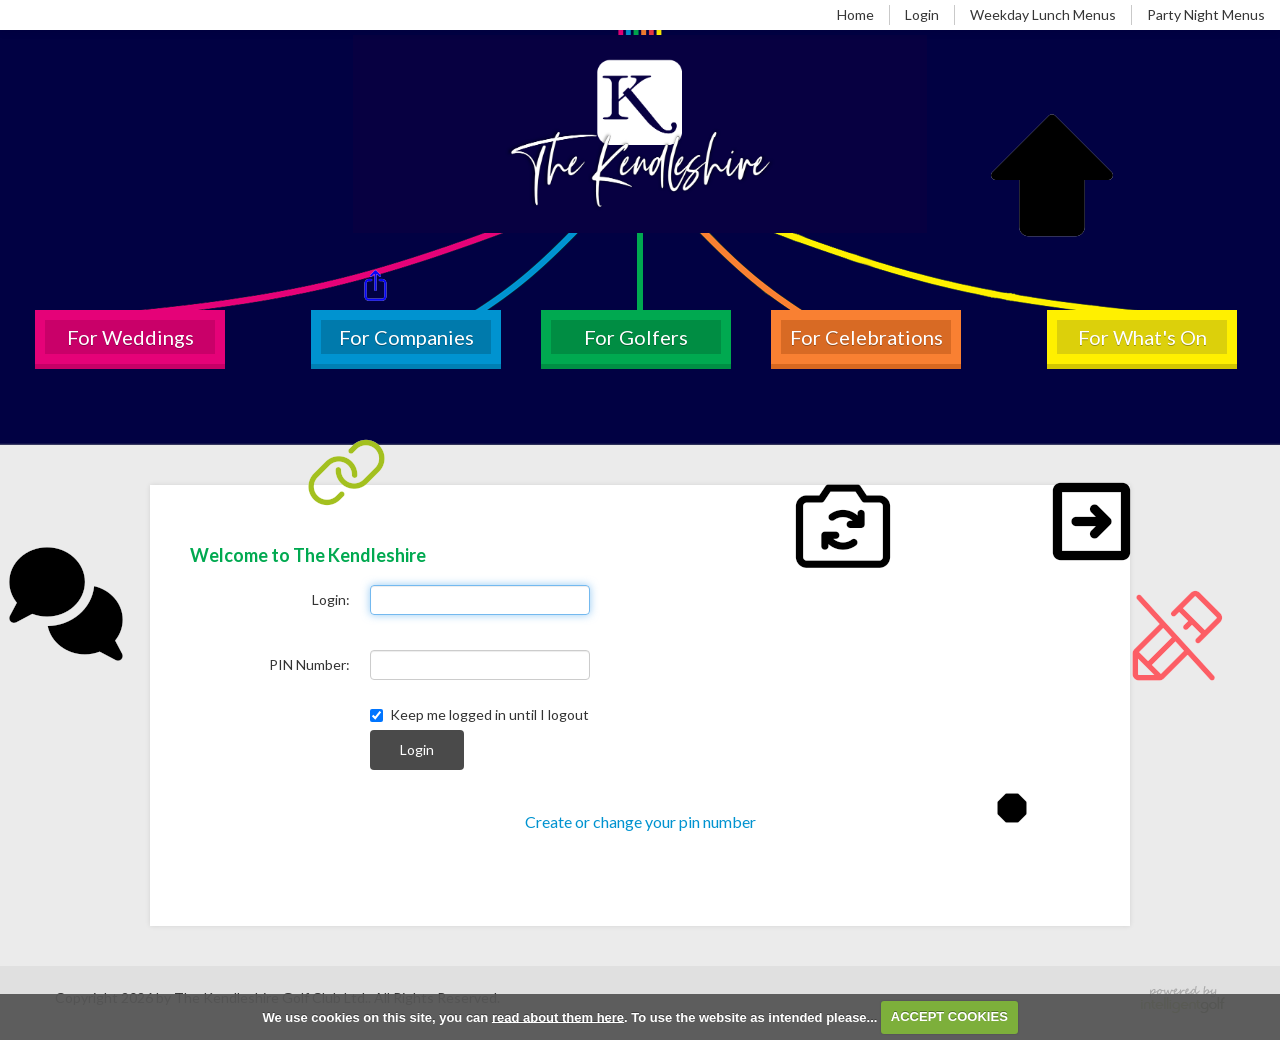 The image size is (1280, 1040). Describe the element at coordinates (66, 604) in the screenshot. I see `open chat or messaging` at that location.